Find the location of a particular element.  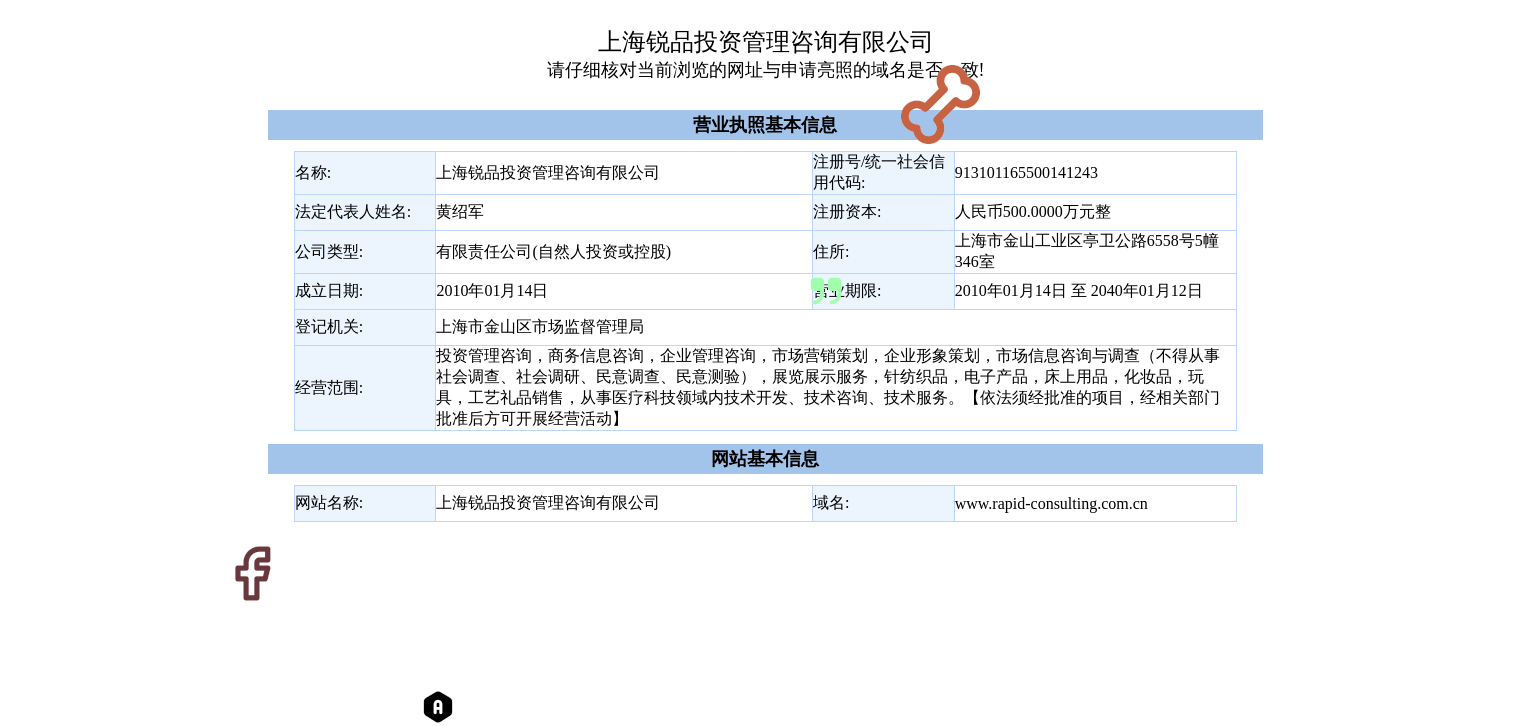

access pet-related features or settings is located at coordinates (940, 104).